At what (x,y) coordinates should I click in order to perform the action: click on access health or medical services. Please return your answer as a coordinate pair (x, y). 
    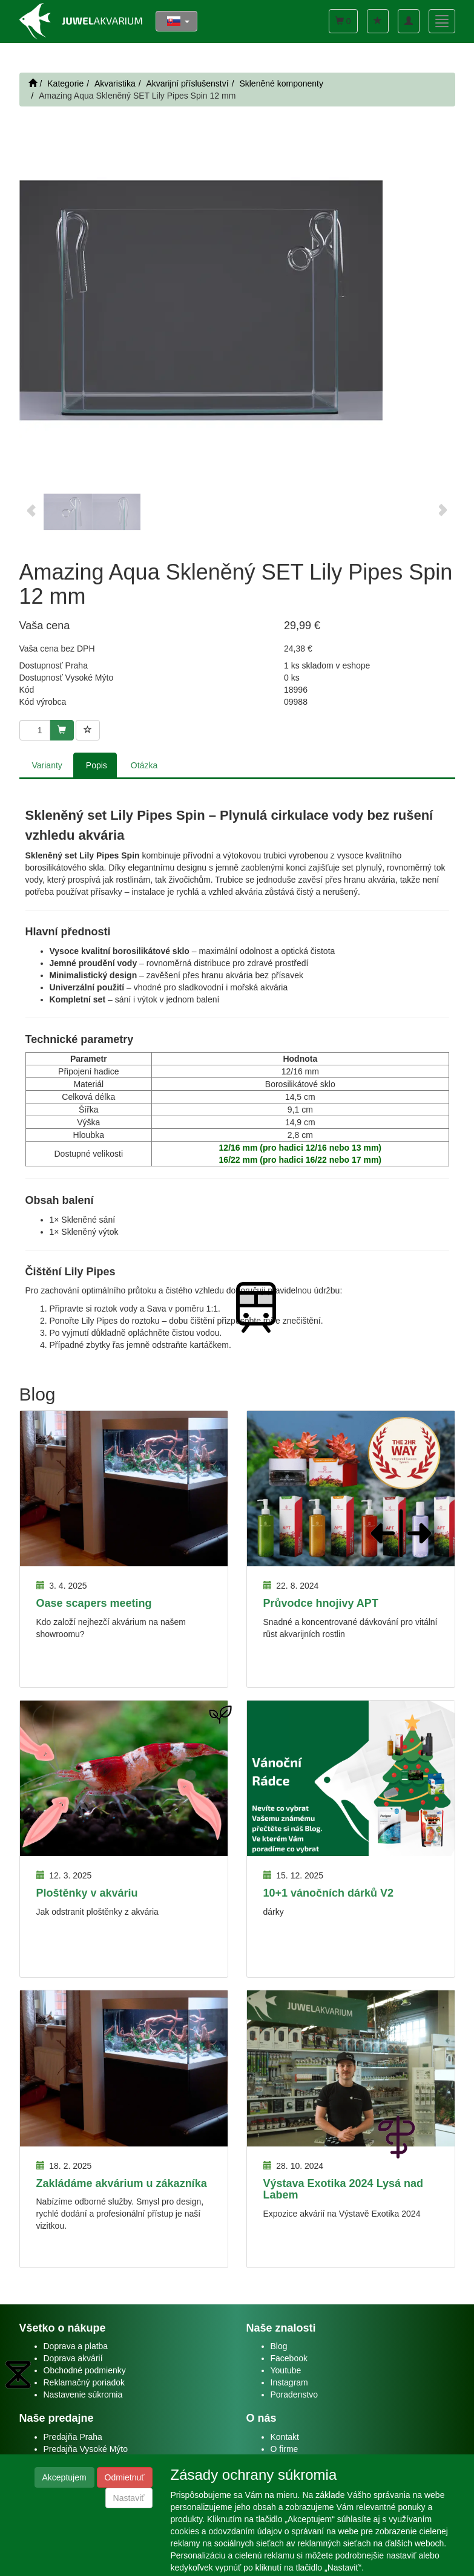
    Looking at the image, I should click on (398, 2137).